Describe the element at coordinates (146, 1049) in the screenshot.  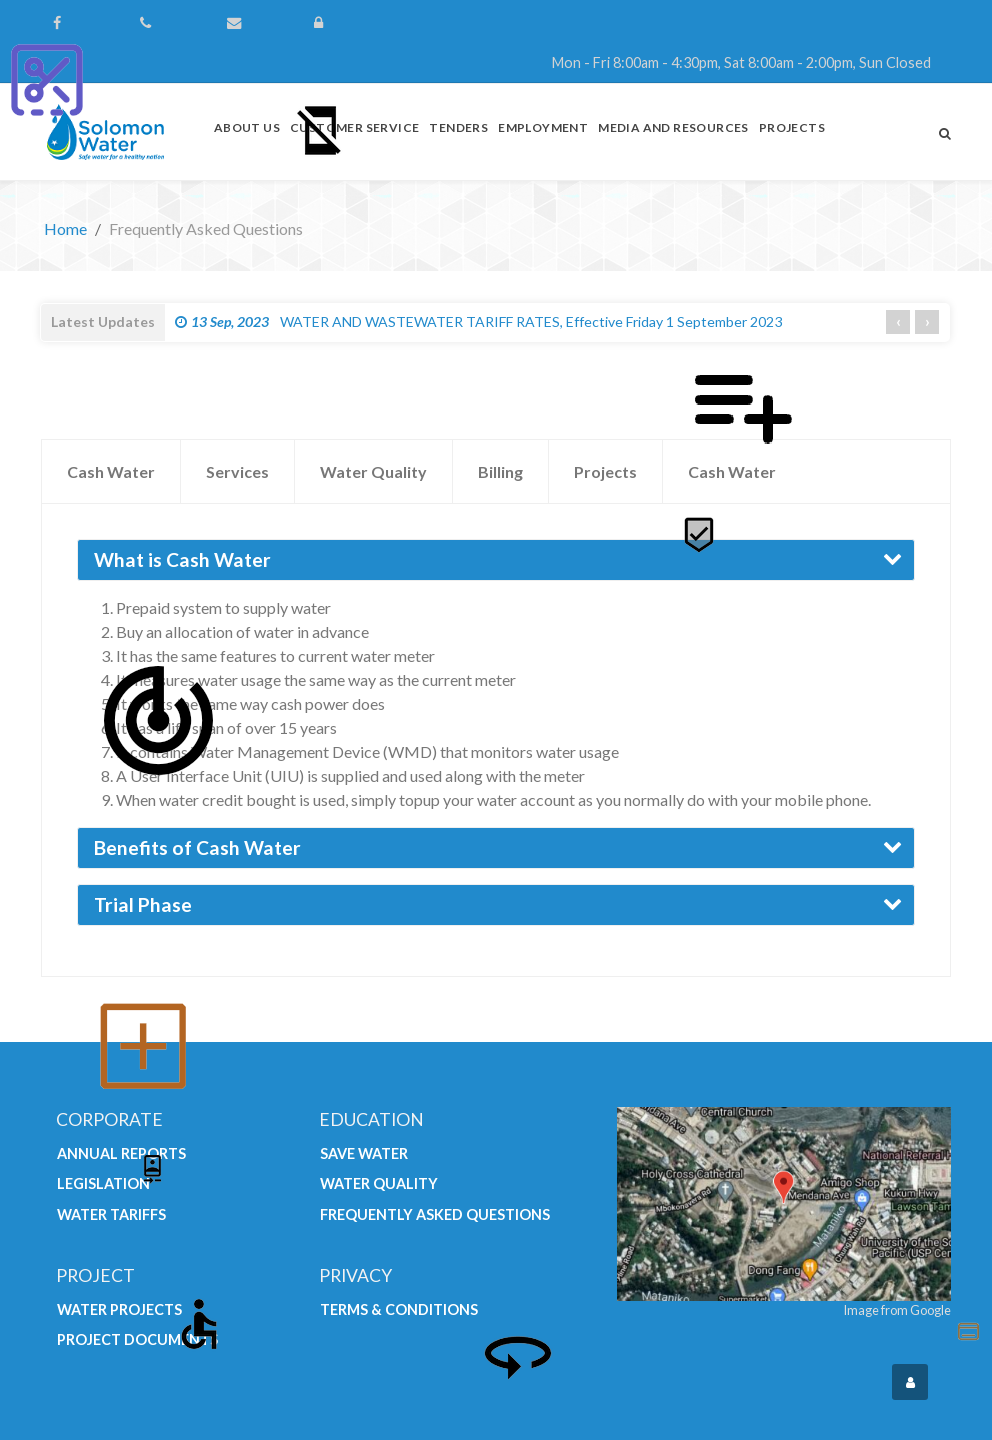
I see `add a new file or item` at that location.